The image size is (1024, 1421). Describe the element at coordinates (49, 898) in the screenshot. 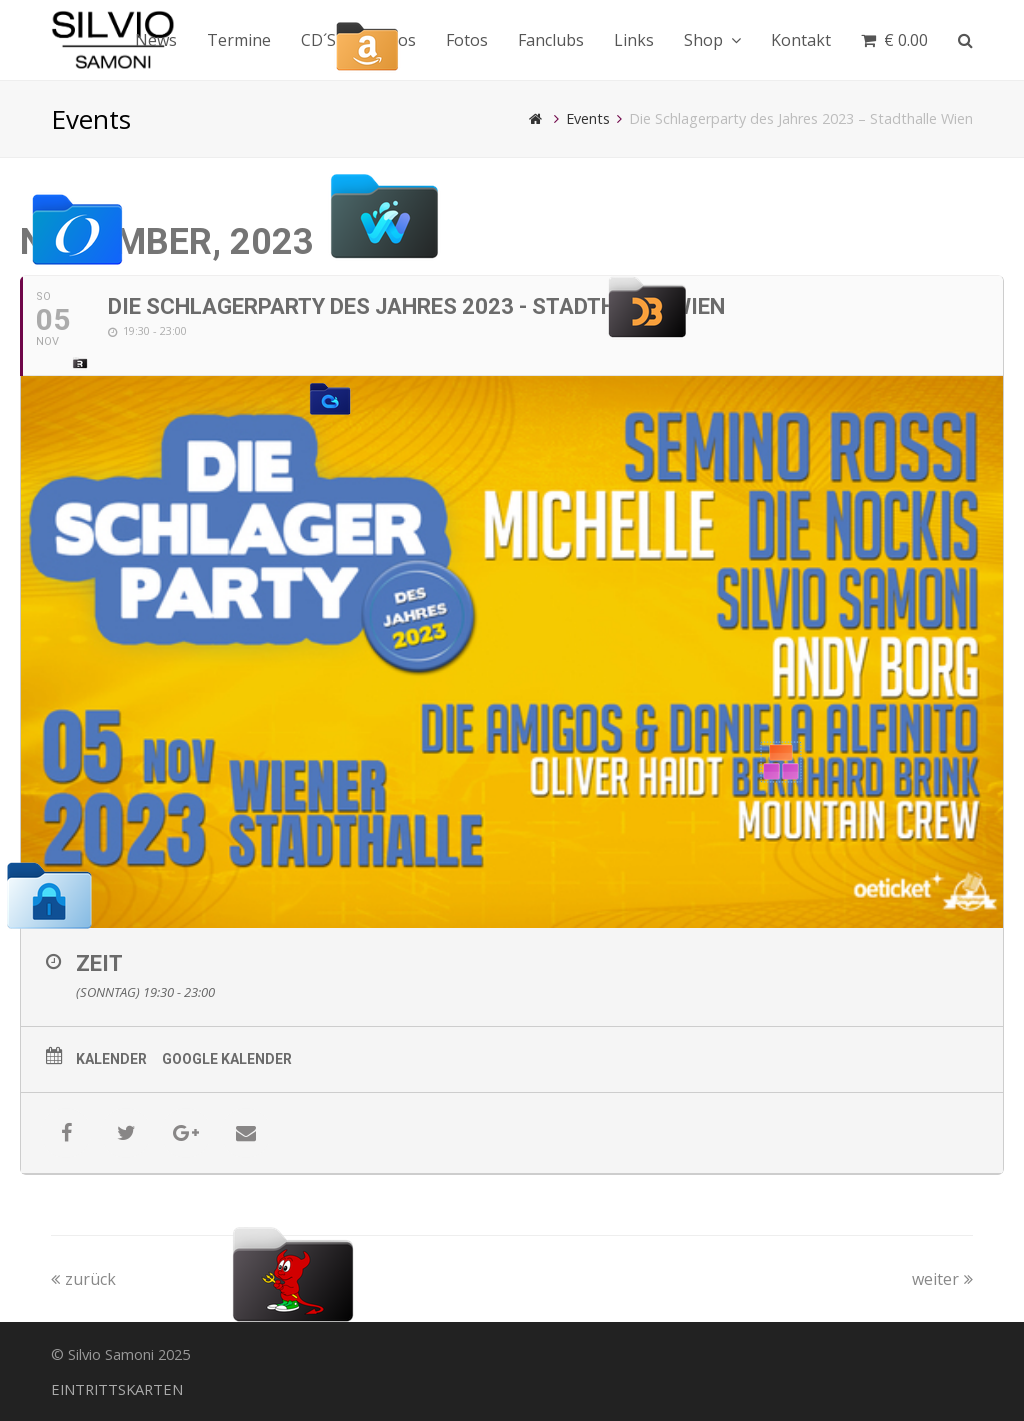

I see `access microsoft intune company portal managed files` at that location.